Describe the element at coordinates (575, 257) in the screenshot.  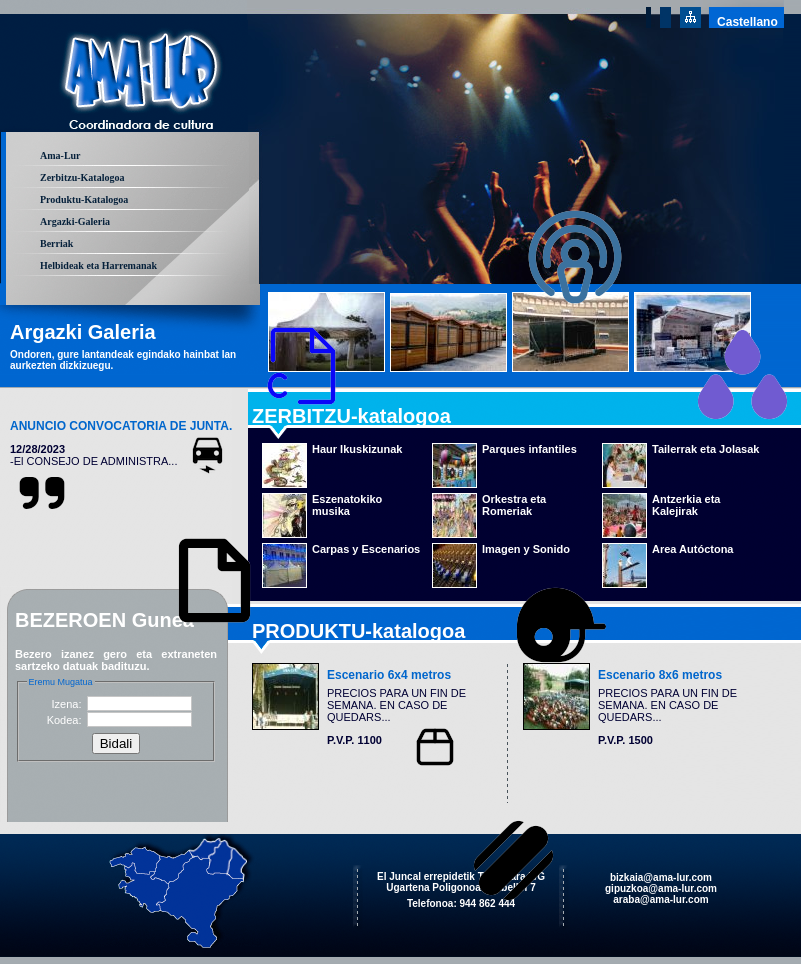
I see `open apple podcasts` at that location.